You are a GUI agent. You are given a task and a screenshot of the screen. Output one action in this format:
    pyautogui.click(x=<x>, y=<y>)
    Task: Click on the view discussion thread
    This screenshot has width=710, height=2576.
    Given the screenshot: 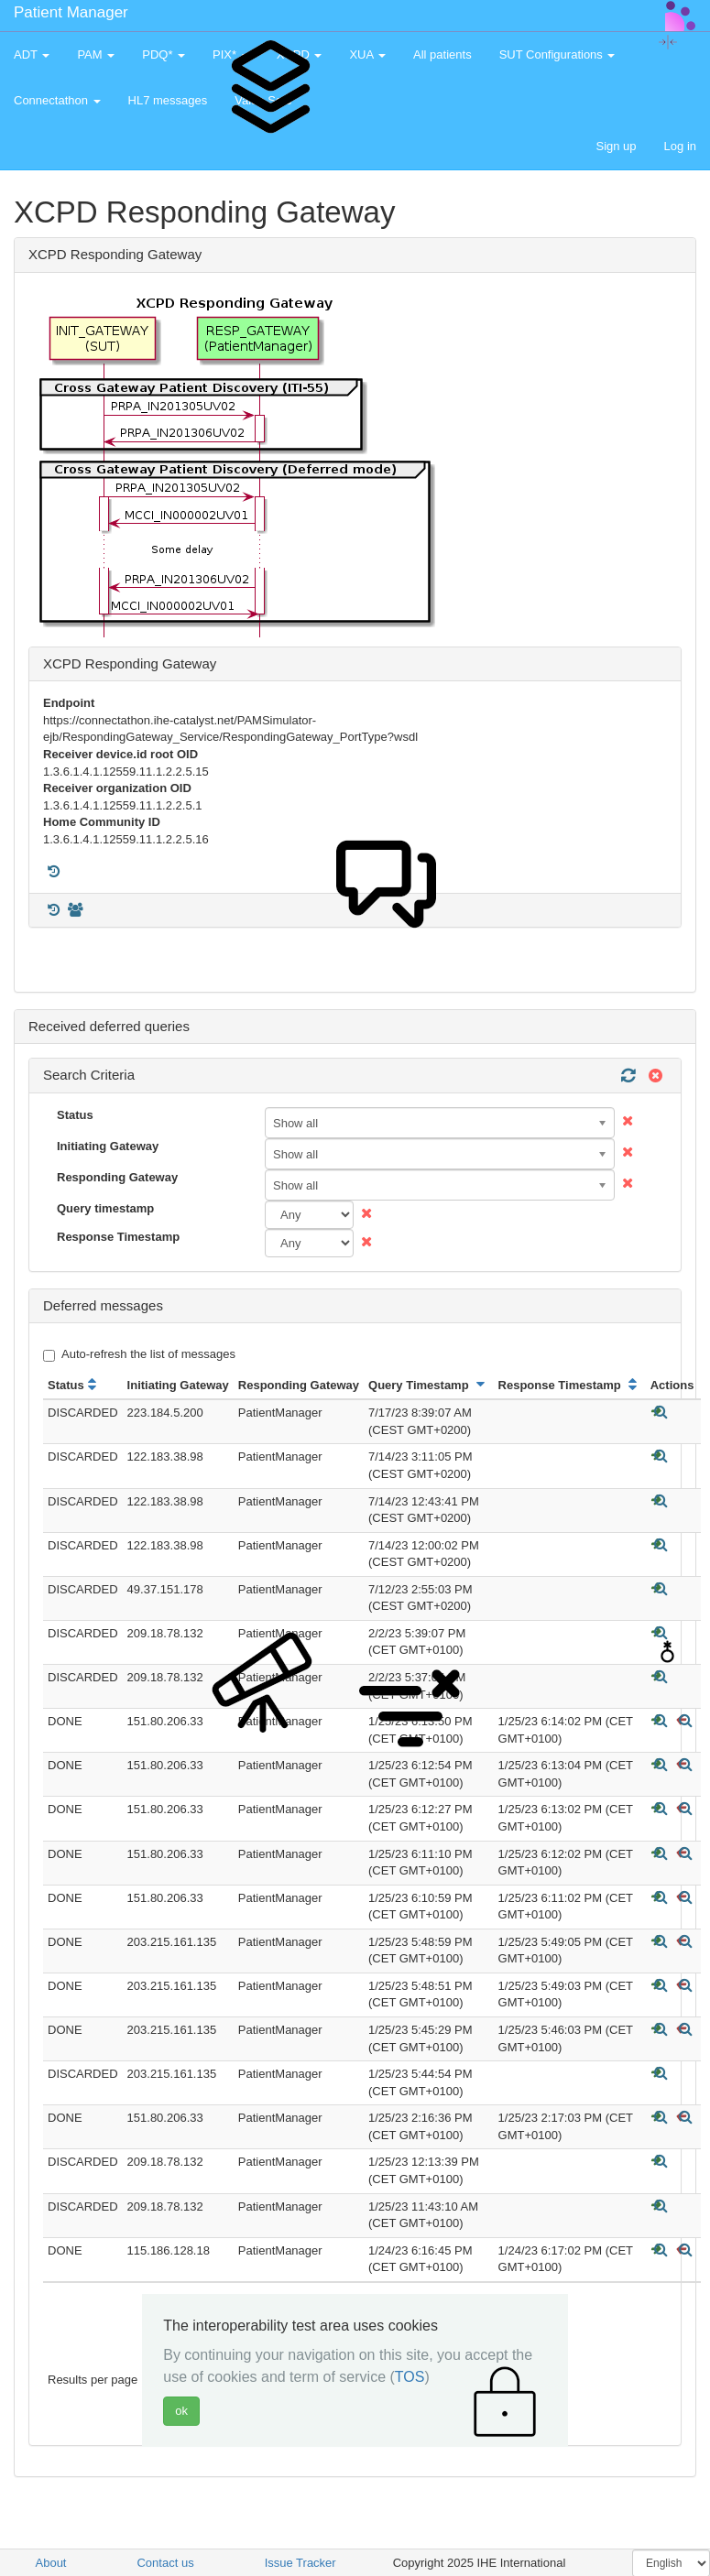 What is the action you would take?
    pyautogui.click(x=386, y=884)
    